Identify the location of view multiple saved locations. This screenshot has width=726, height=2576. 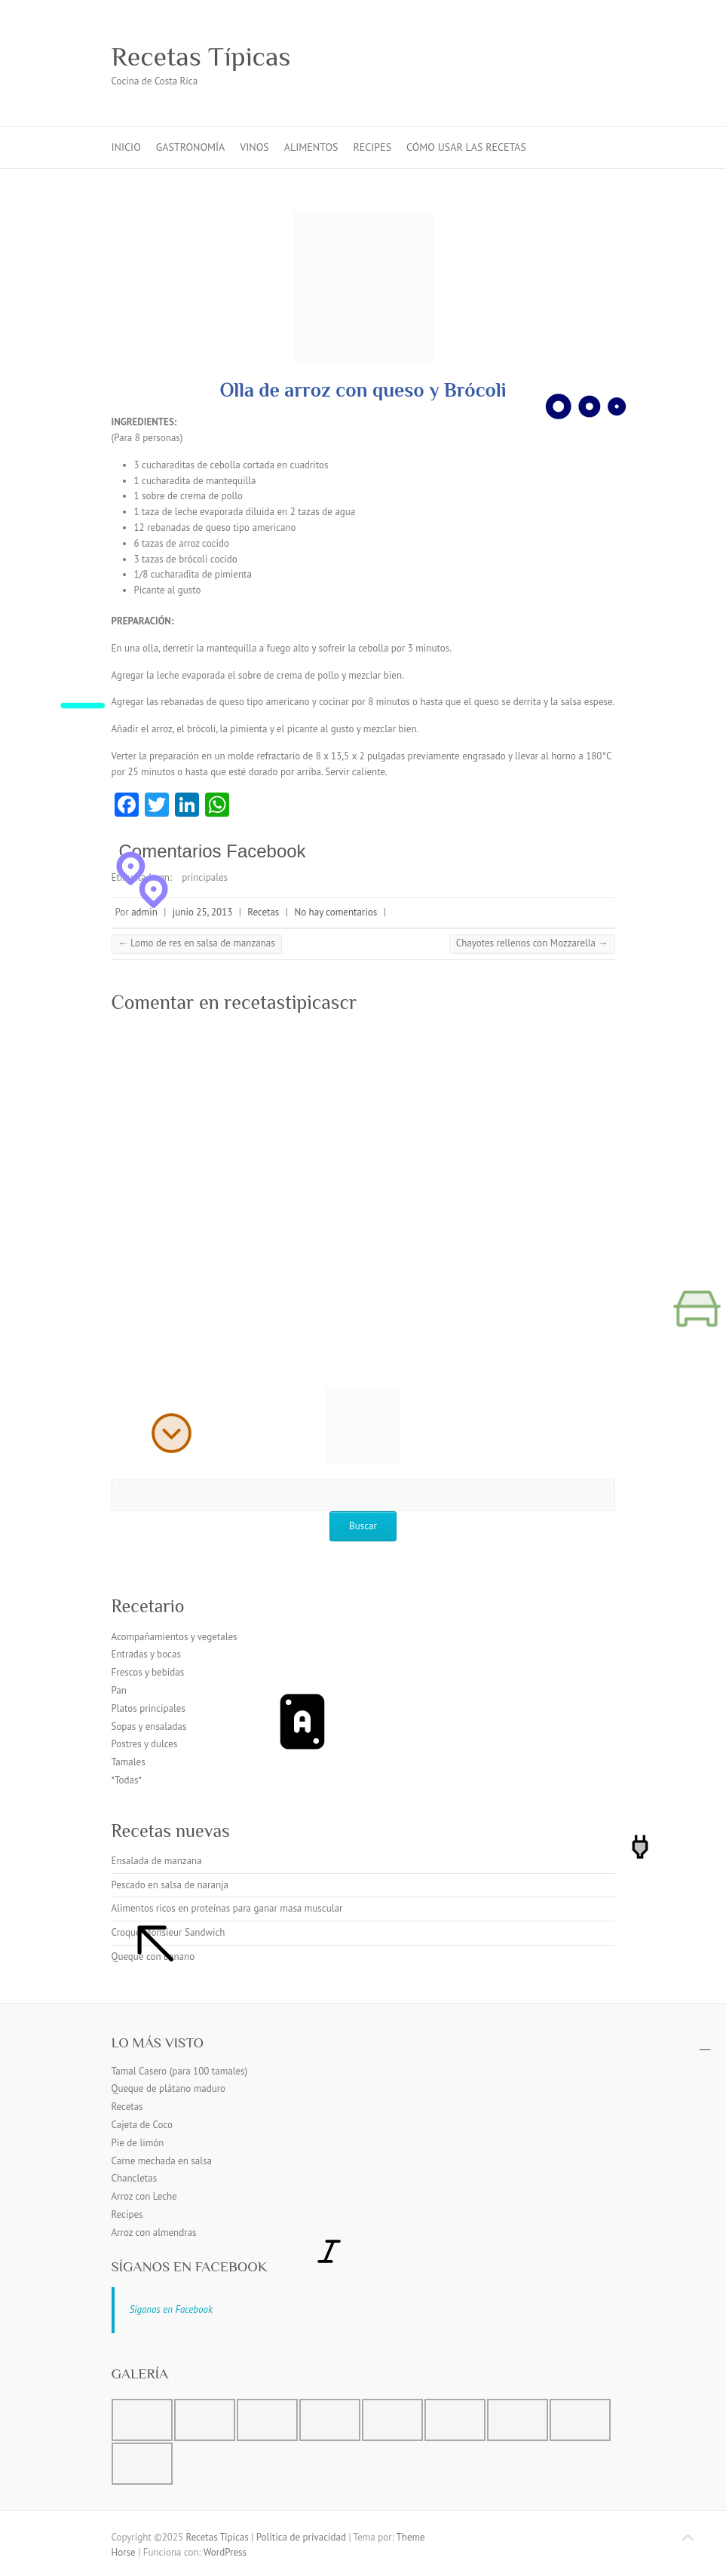
(142, 880).